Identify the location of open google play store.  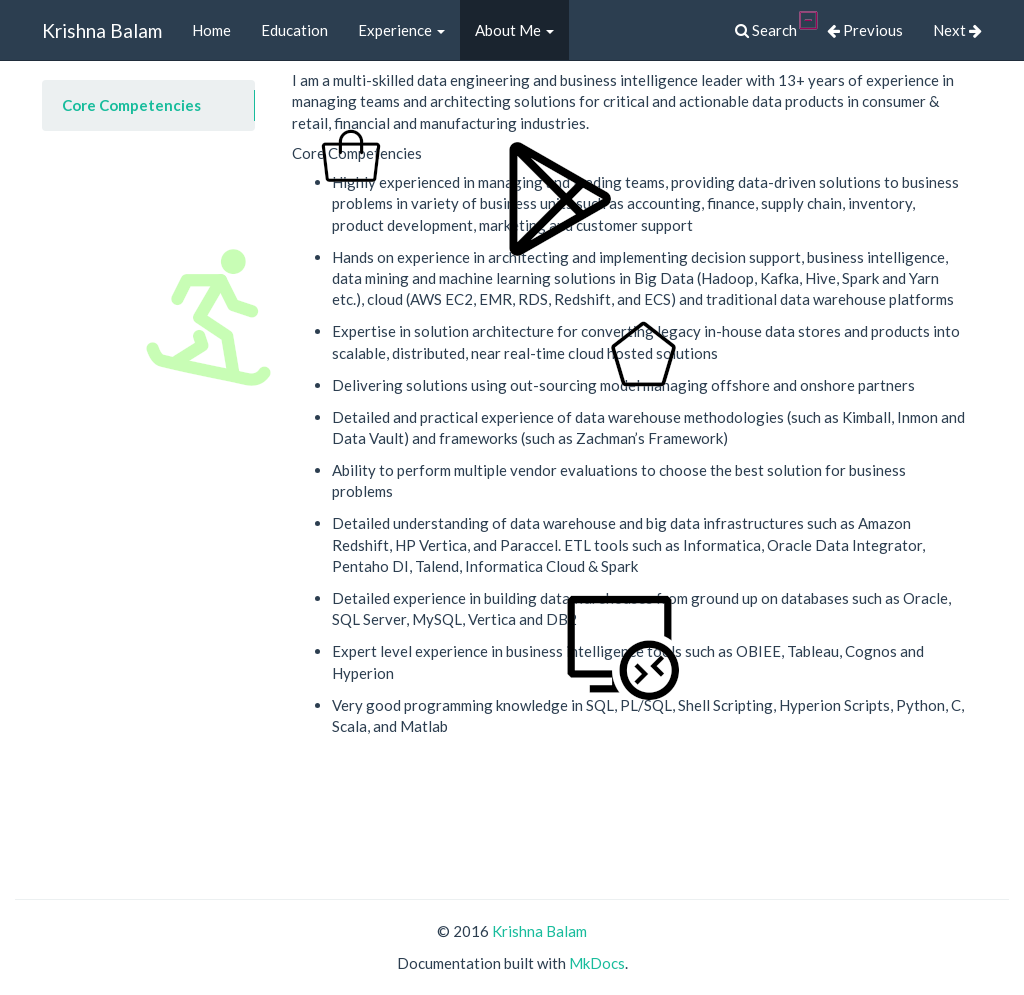
(550, 199).